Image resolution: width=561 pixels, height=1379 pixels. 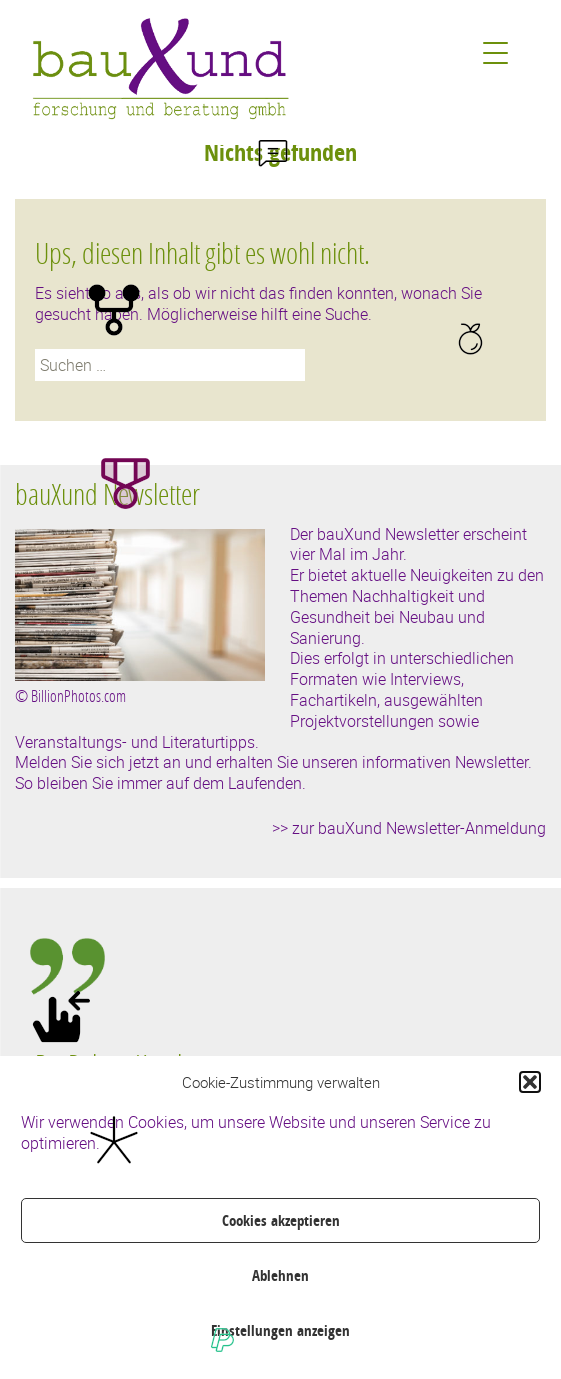 I want to click on indicates a required field in a form, so click(x=114, y=1142).